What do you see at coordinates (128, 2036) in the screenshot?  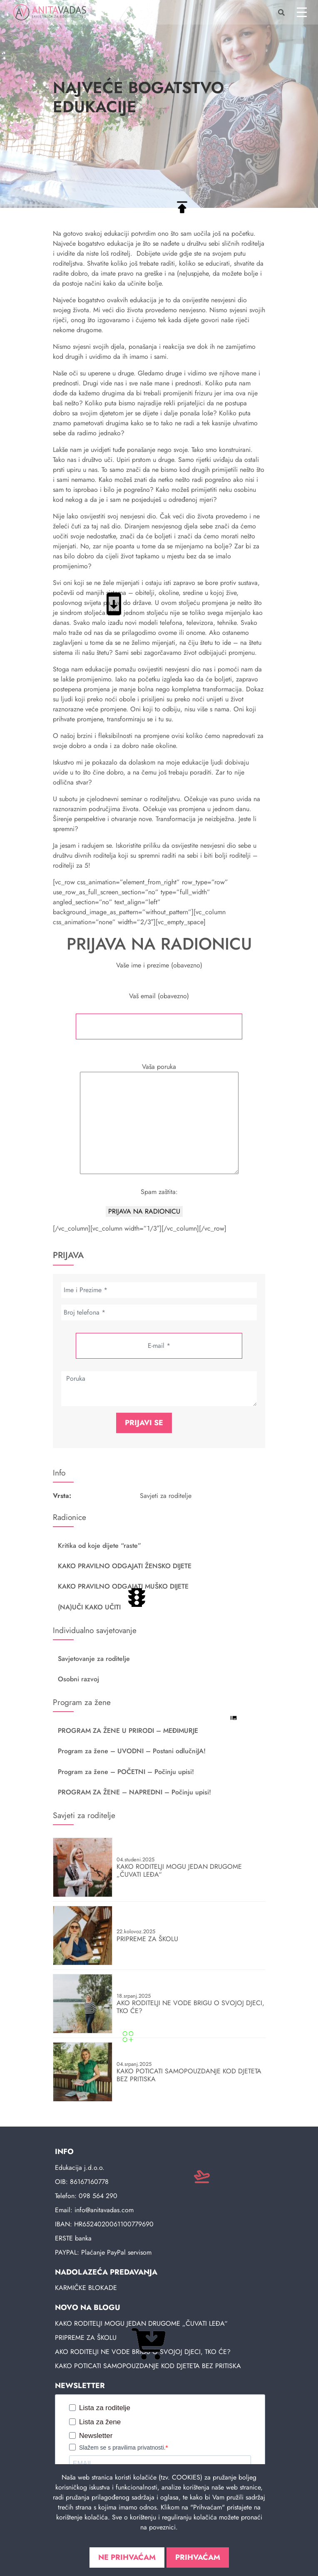 I see `add a new item to a collection` at bounding box center [128, 2036].